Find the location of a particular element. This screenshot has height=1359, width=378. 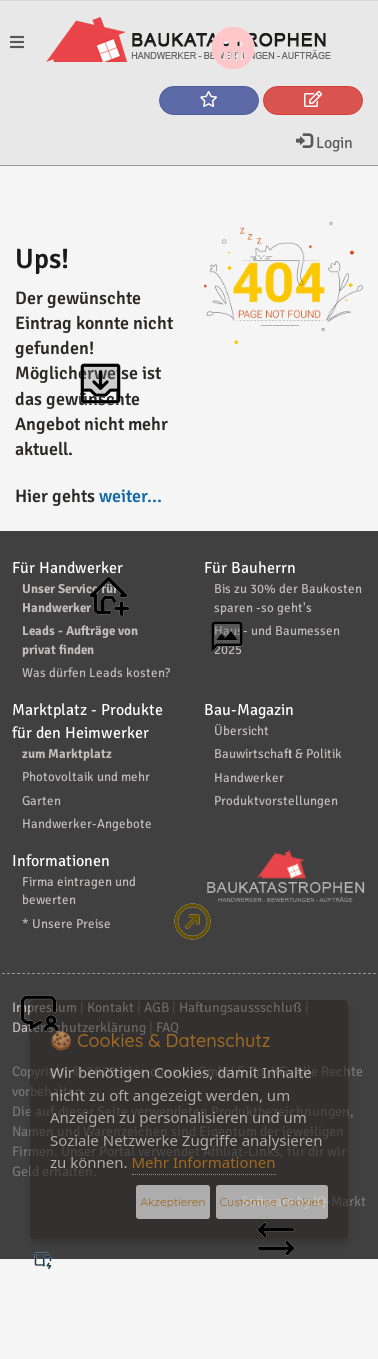

indicates an awkward or uncomfortable status is located at coordinates (233, 48).